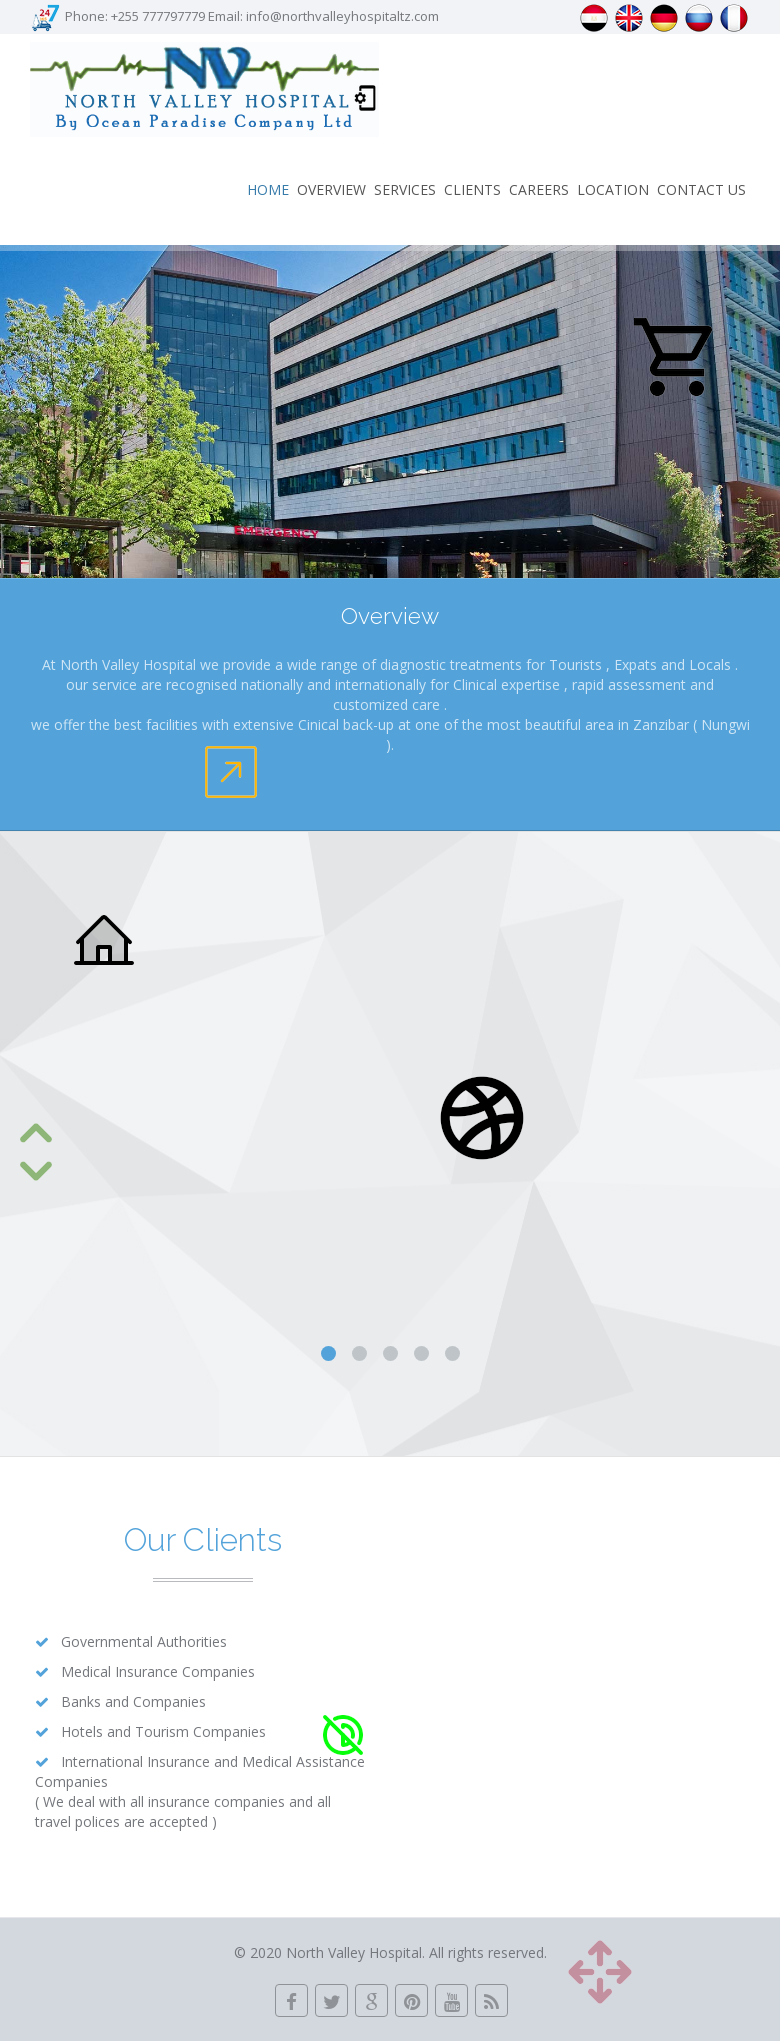 The image size is (780, 2041). What do you see at coordinates (36, 1152) in the screenshot?
I see `expand or collapse a dropdown menu` at bounding box center [36, 1152].